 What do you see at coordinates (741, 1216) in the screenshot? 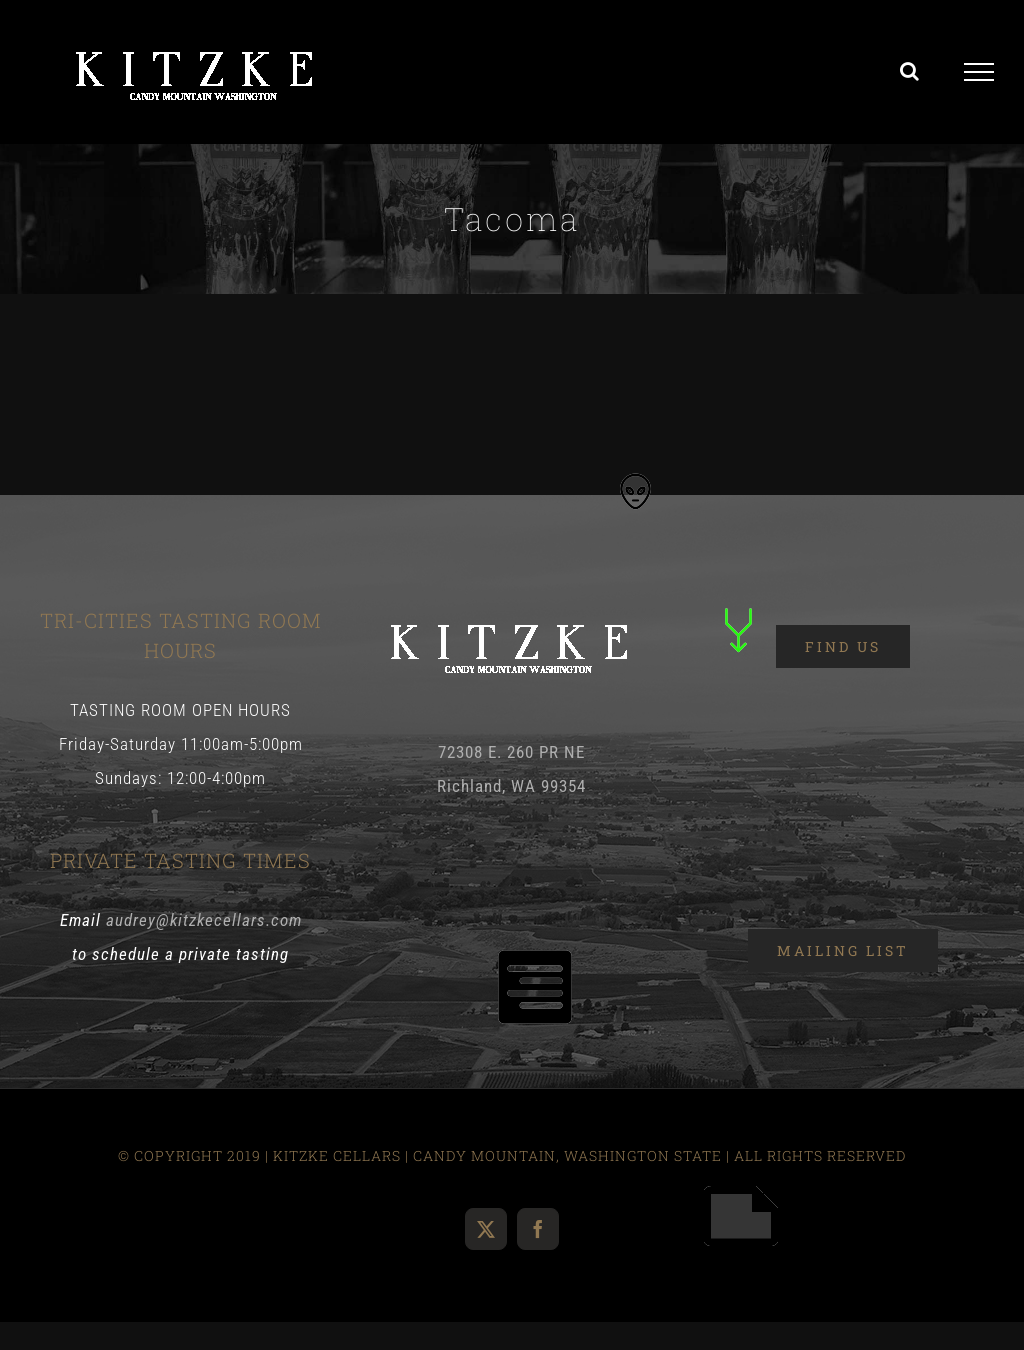
I see `create a new note` at bounding box center [741, 1216].